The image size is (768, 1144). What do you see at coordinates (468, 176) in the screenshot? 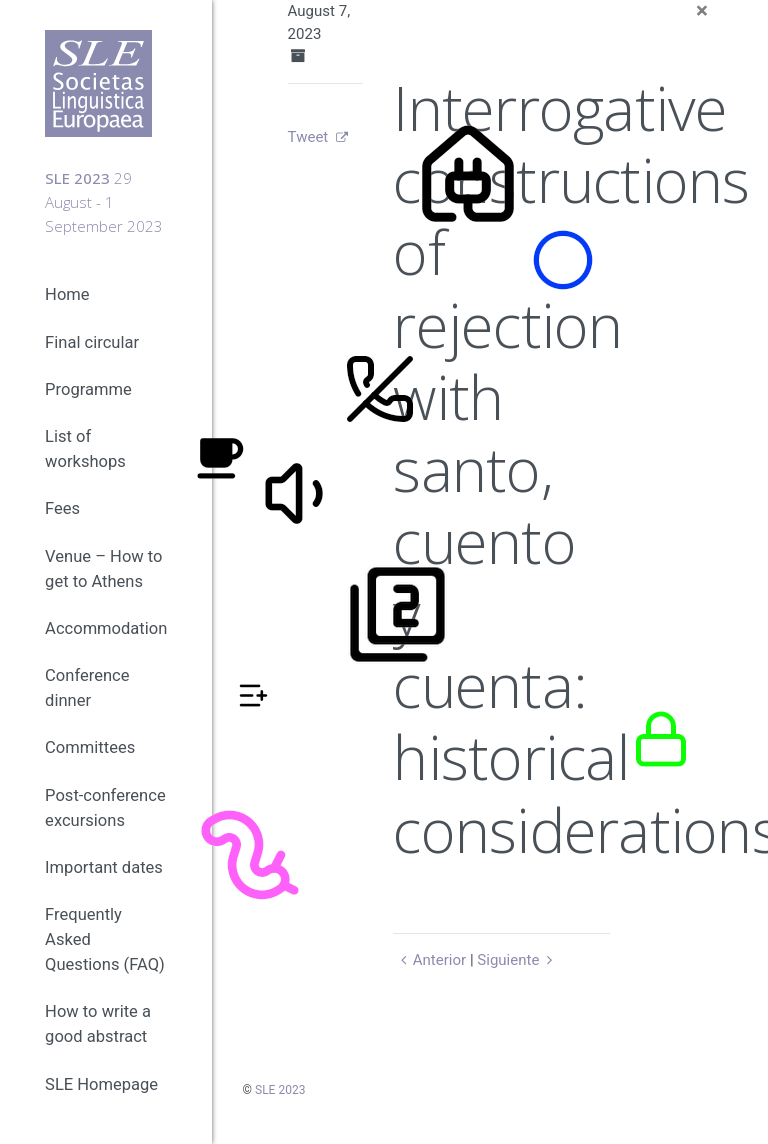
I see `access smart home power settings` at bounding box center [468, 176].